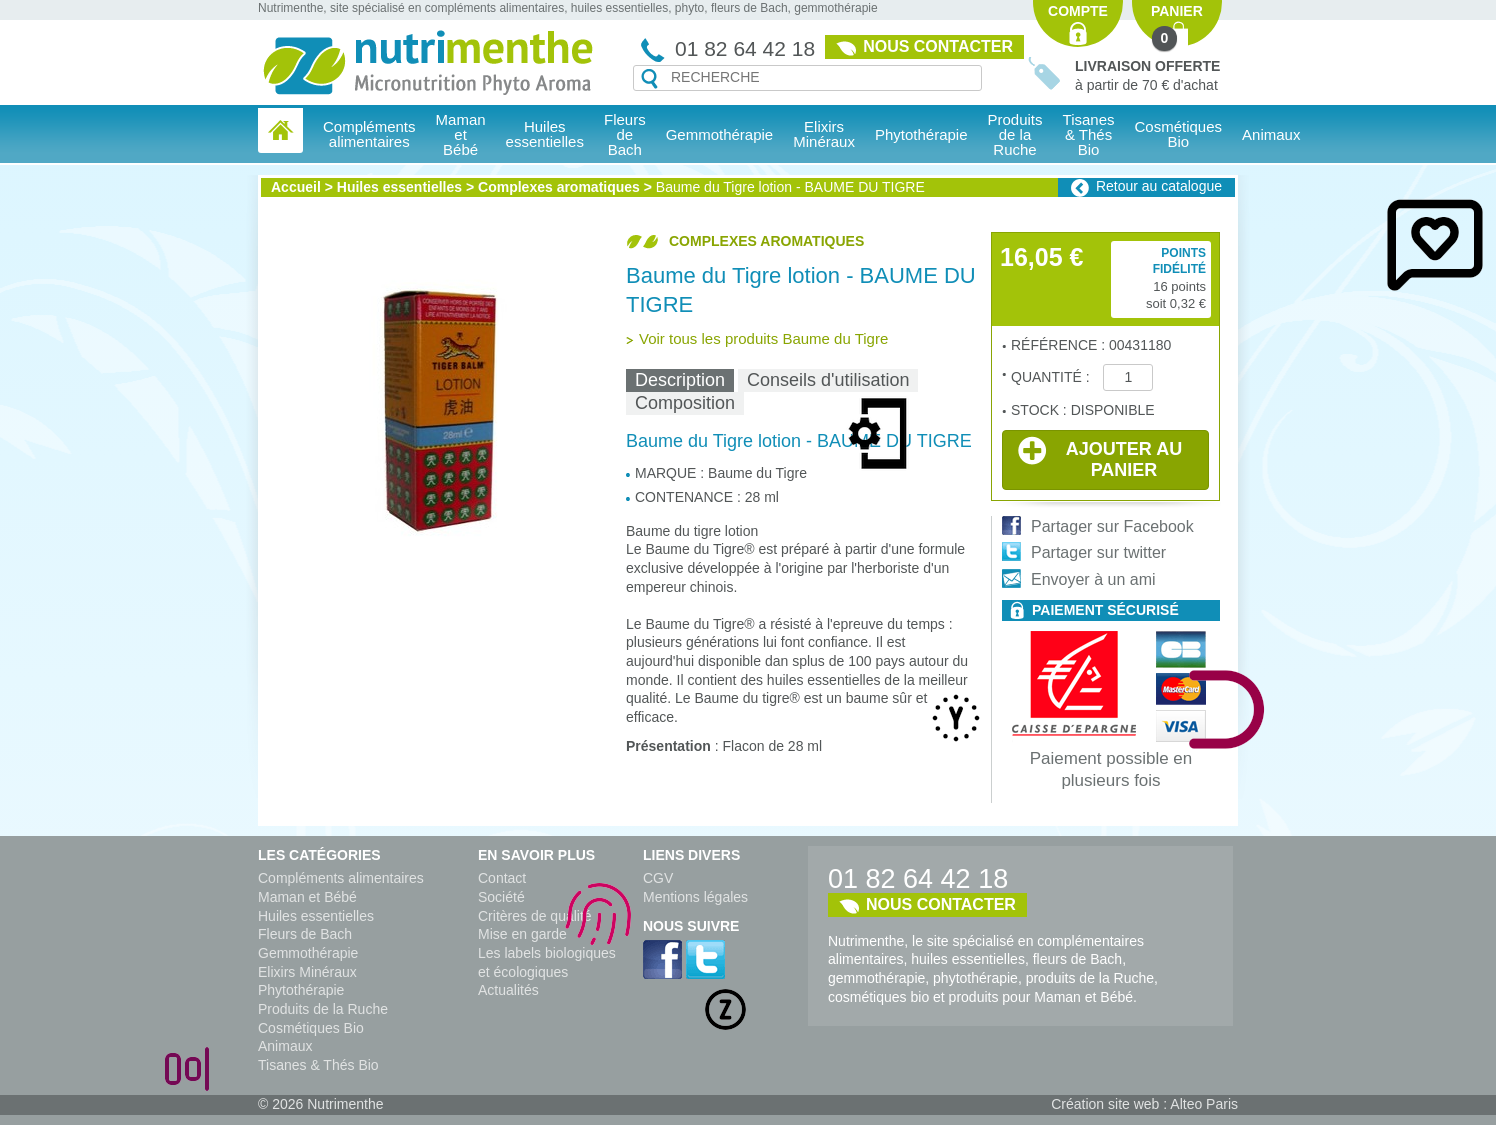  What do you see at coordinates (1221, 709) in the screenshot?
I see `indicates a proper superset relationship in mathematical notation` at bounding box center [1221, 709].